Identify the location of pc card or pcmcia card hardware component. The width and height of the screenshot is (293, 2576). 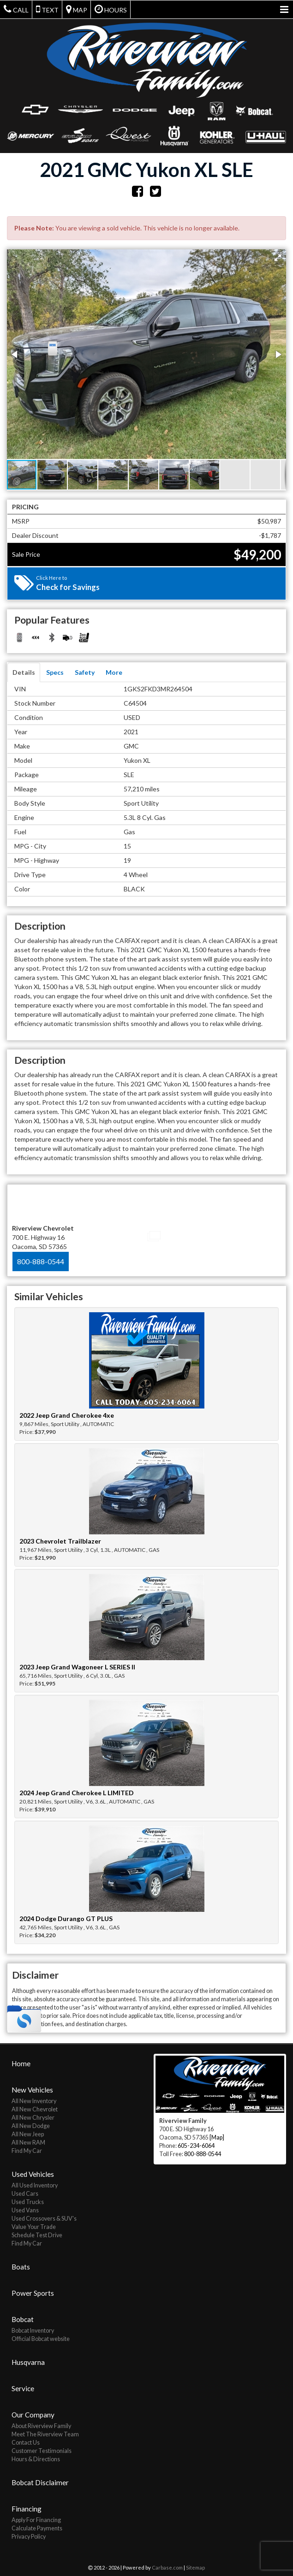
(53, 348).